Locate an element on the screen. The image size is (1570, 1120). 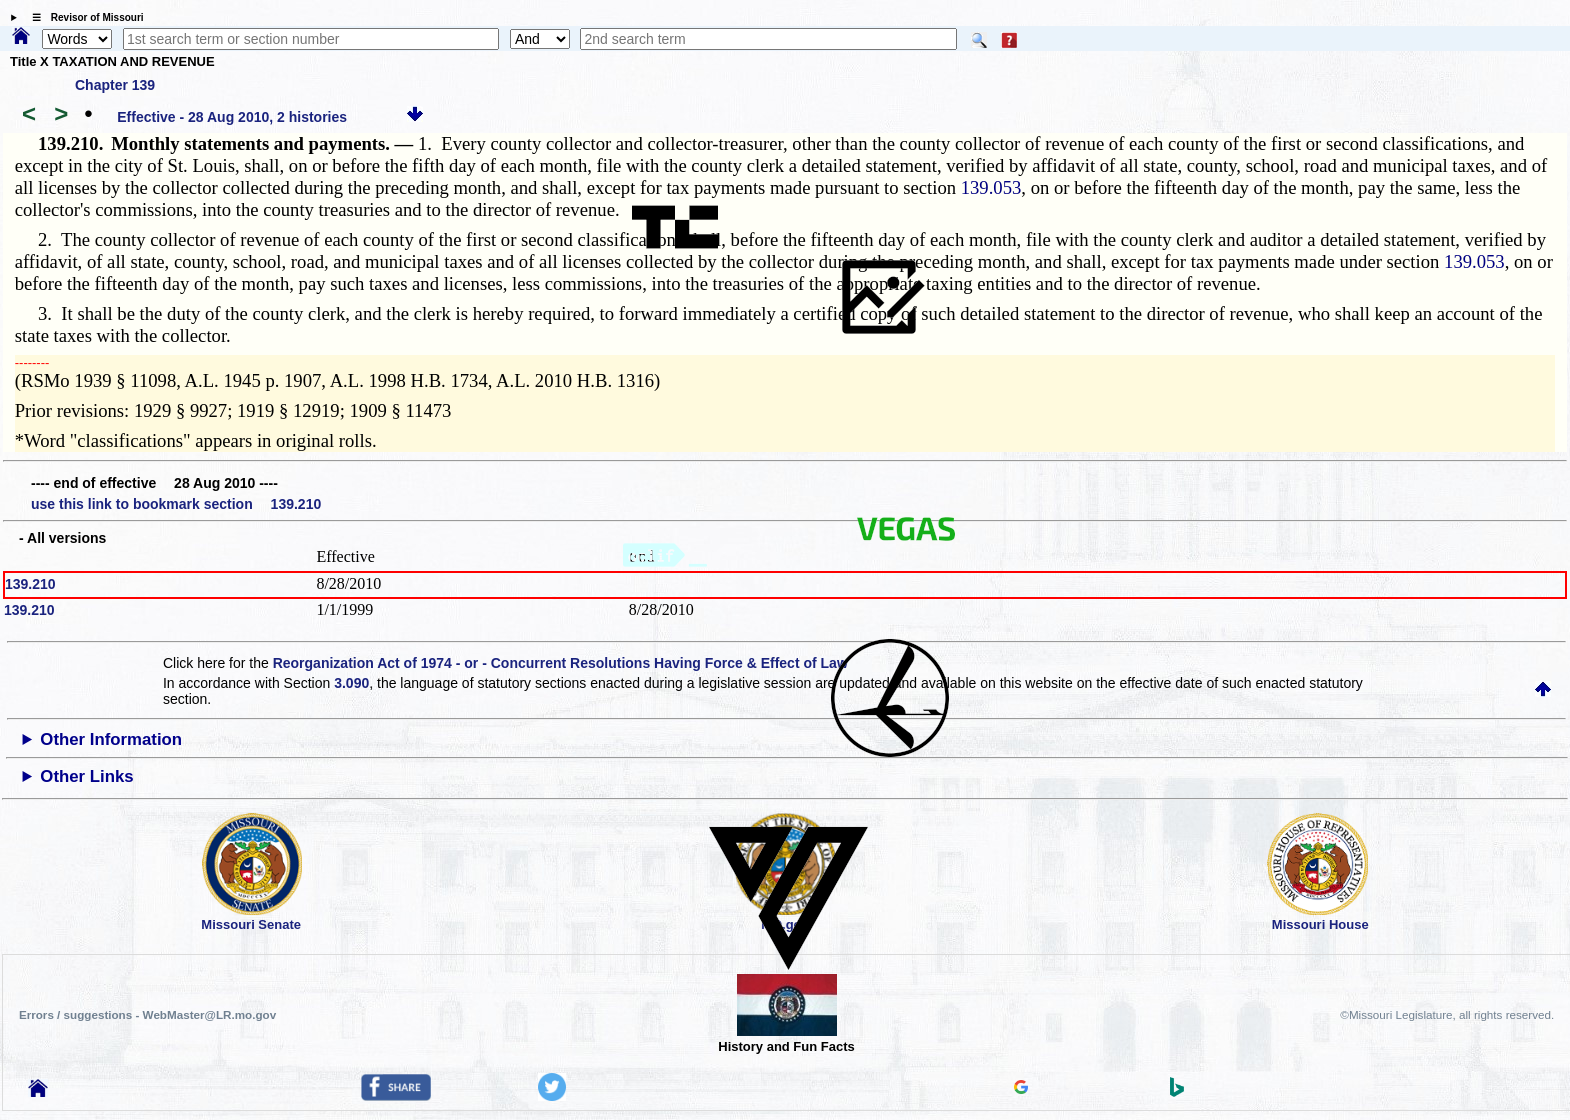
oclif command-line framework logo is located at coordinates (665, 555).